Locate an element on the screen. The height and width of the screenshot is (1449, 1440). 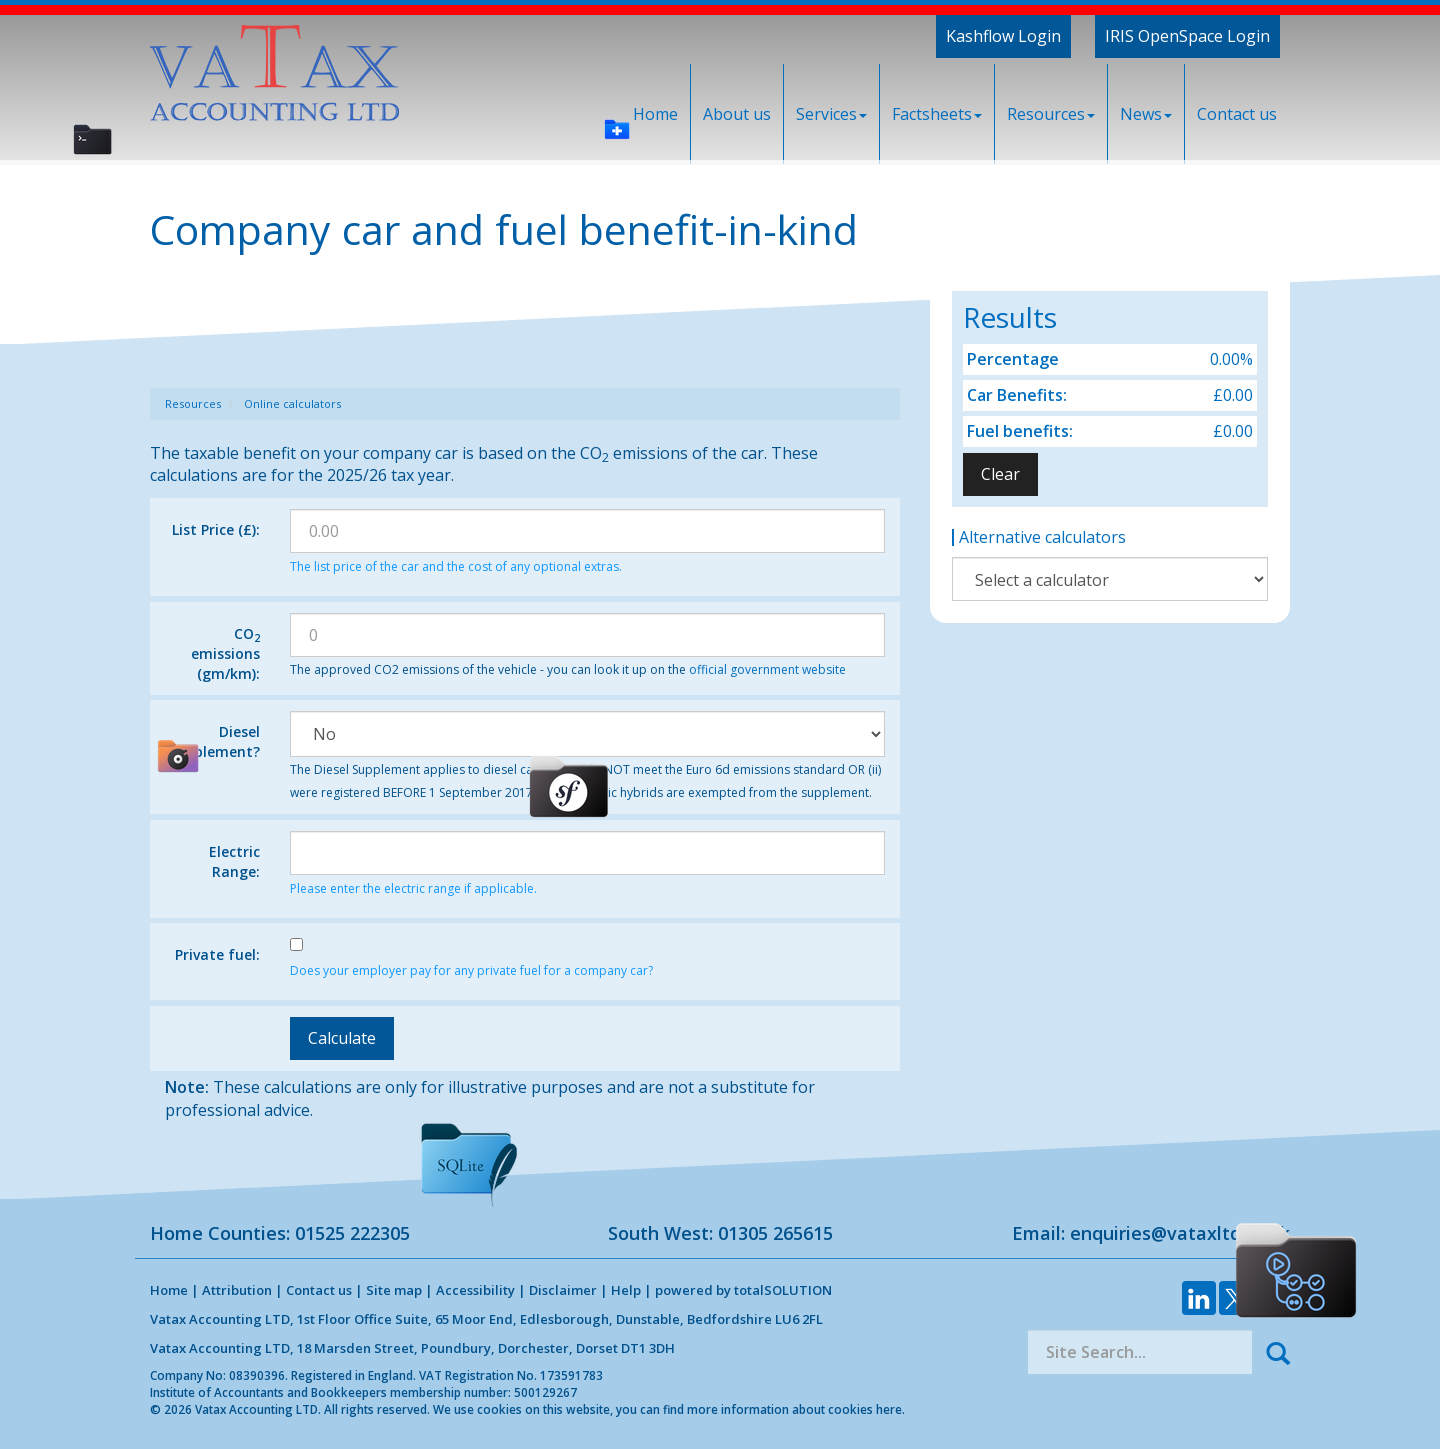
folder containing github actions workflows is located at coordinates (1295, 1273).